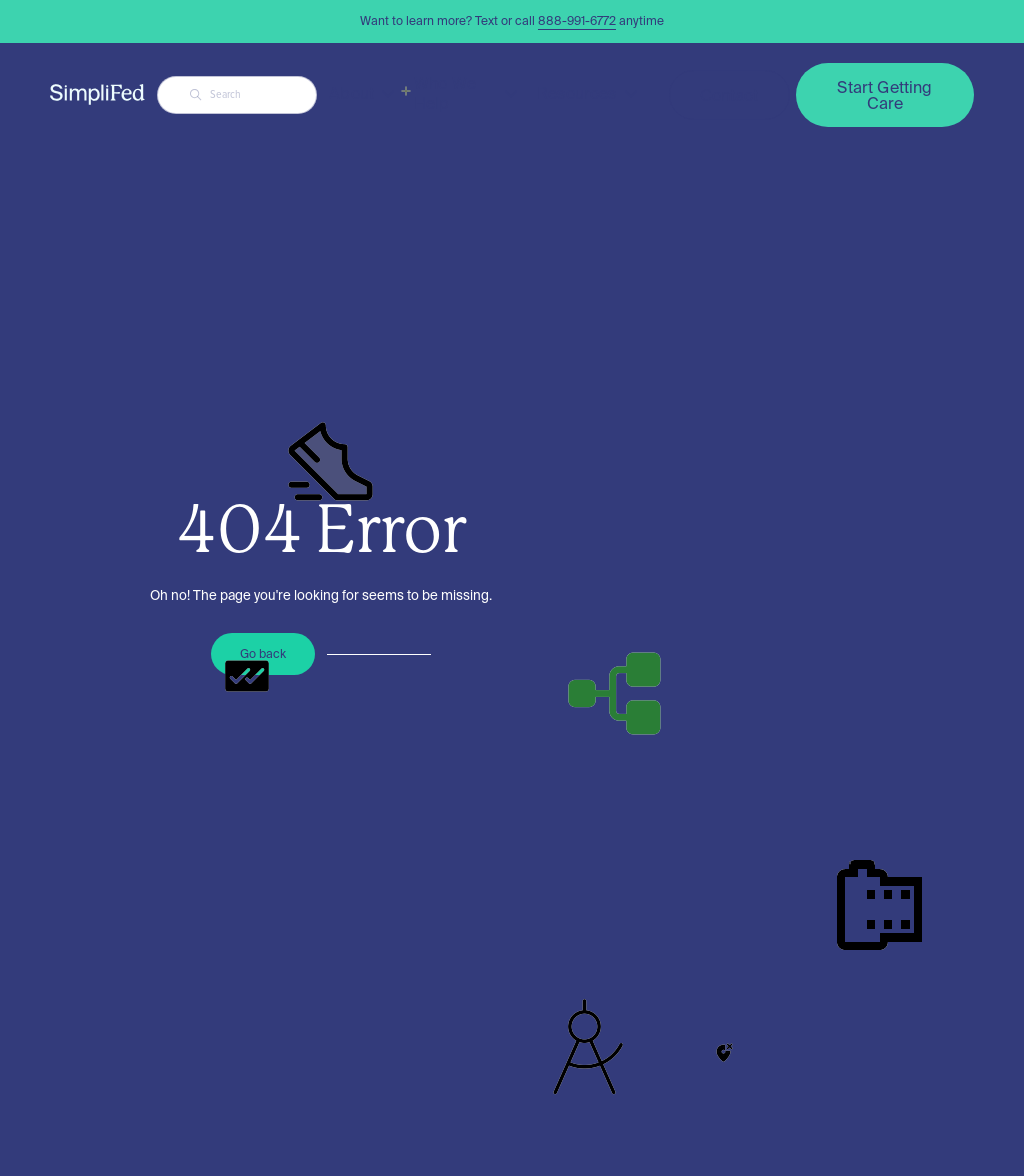 The width and height of the screenshot is (1024, 1176). Describe the element at coordinates (879, 907) in the screenshot. I see `view photos from camera roll` at that location.